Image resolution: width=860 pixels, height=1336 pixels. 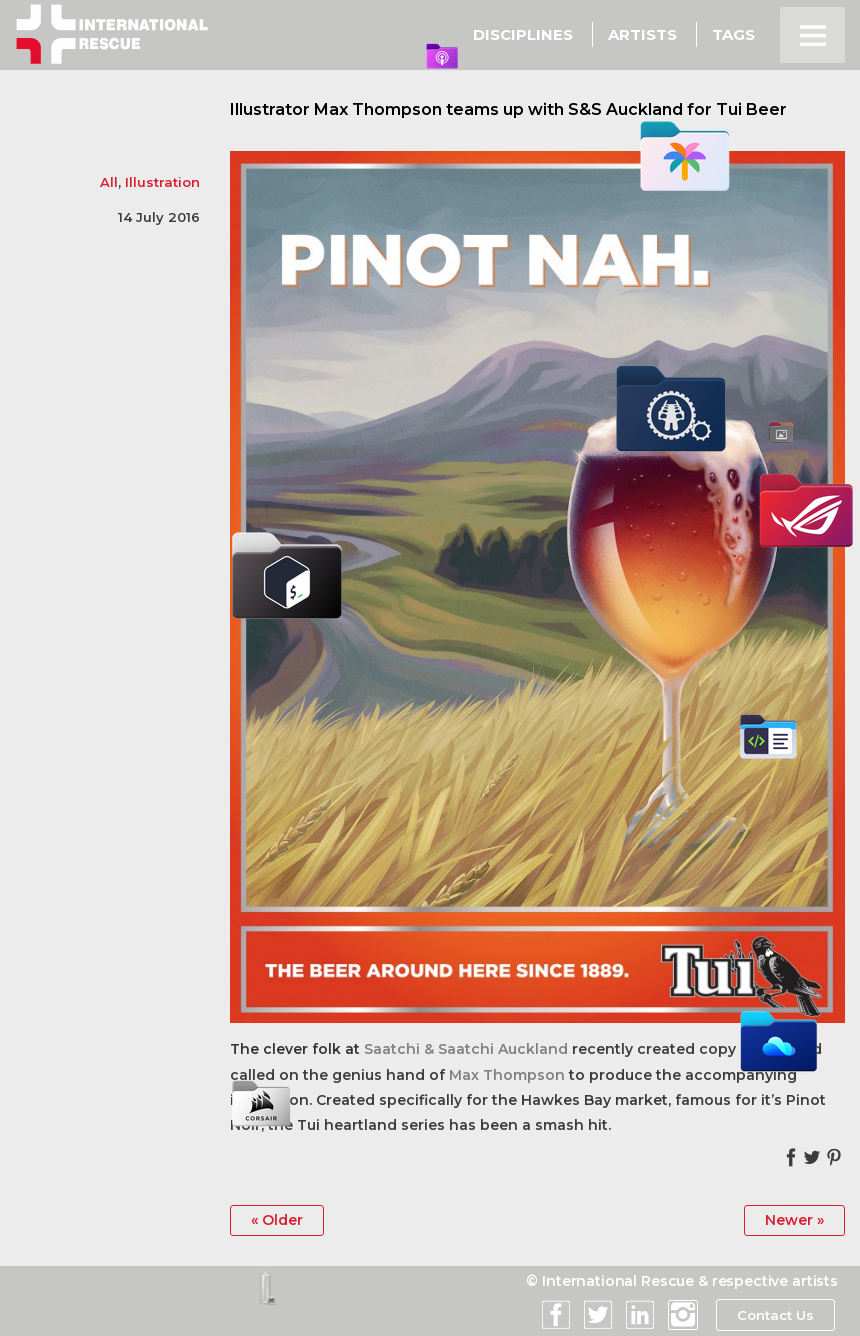 I want to click on open pictures folder, so click(x=781, y=431).